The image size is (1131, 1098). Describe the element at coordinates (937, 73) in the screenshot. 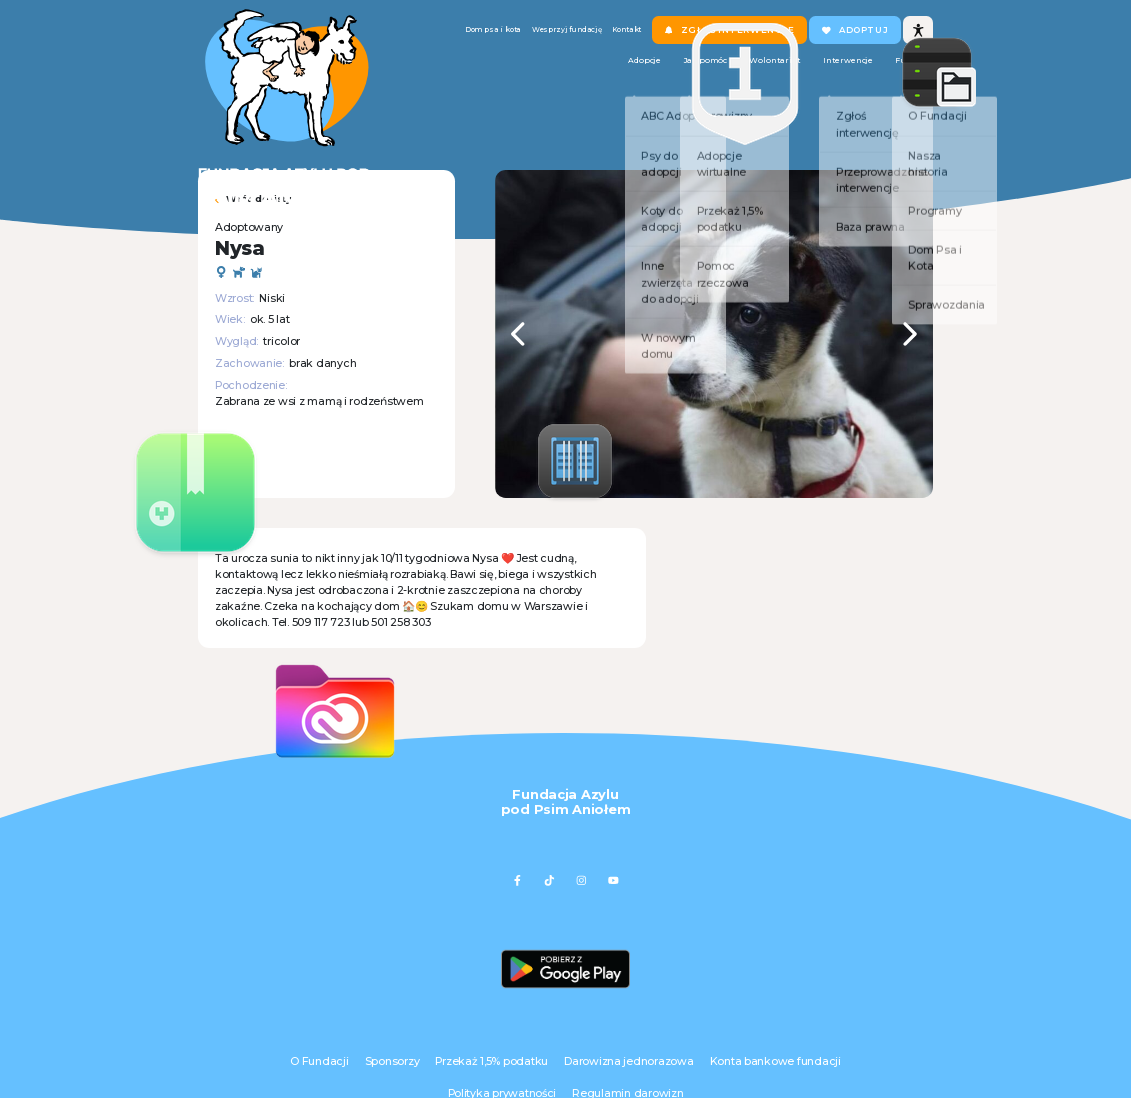

I see `configure ftp server settings` at that location.